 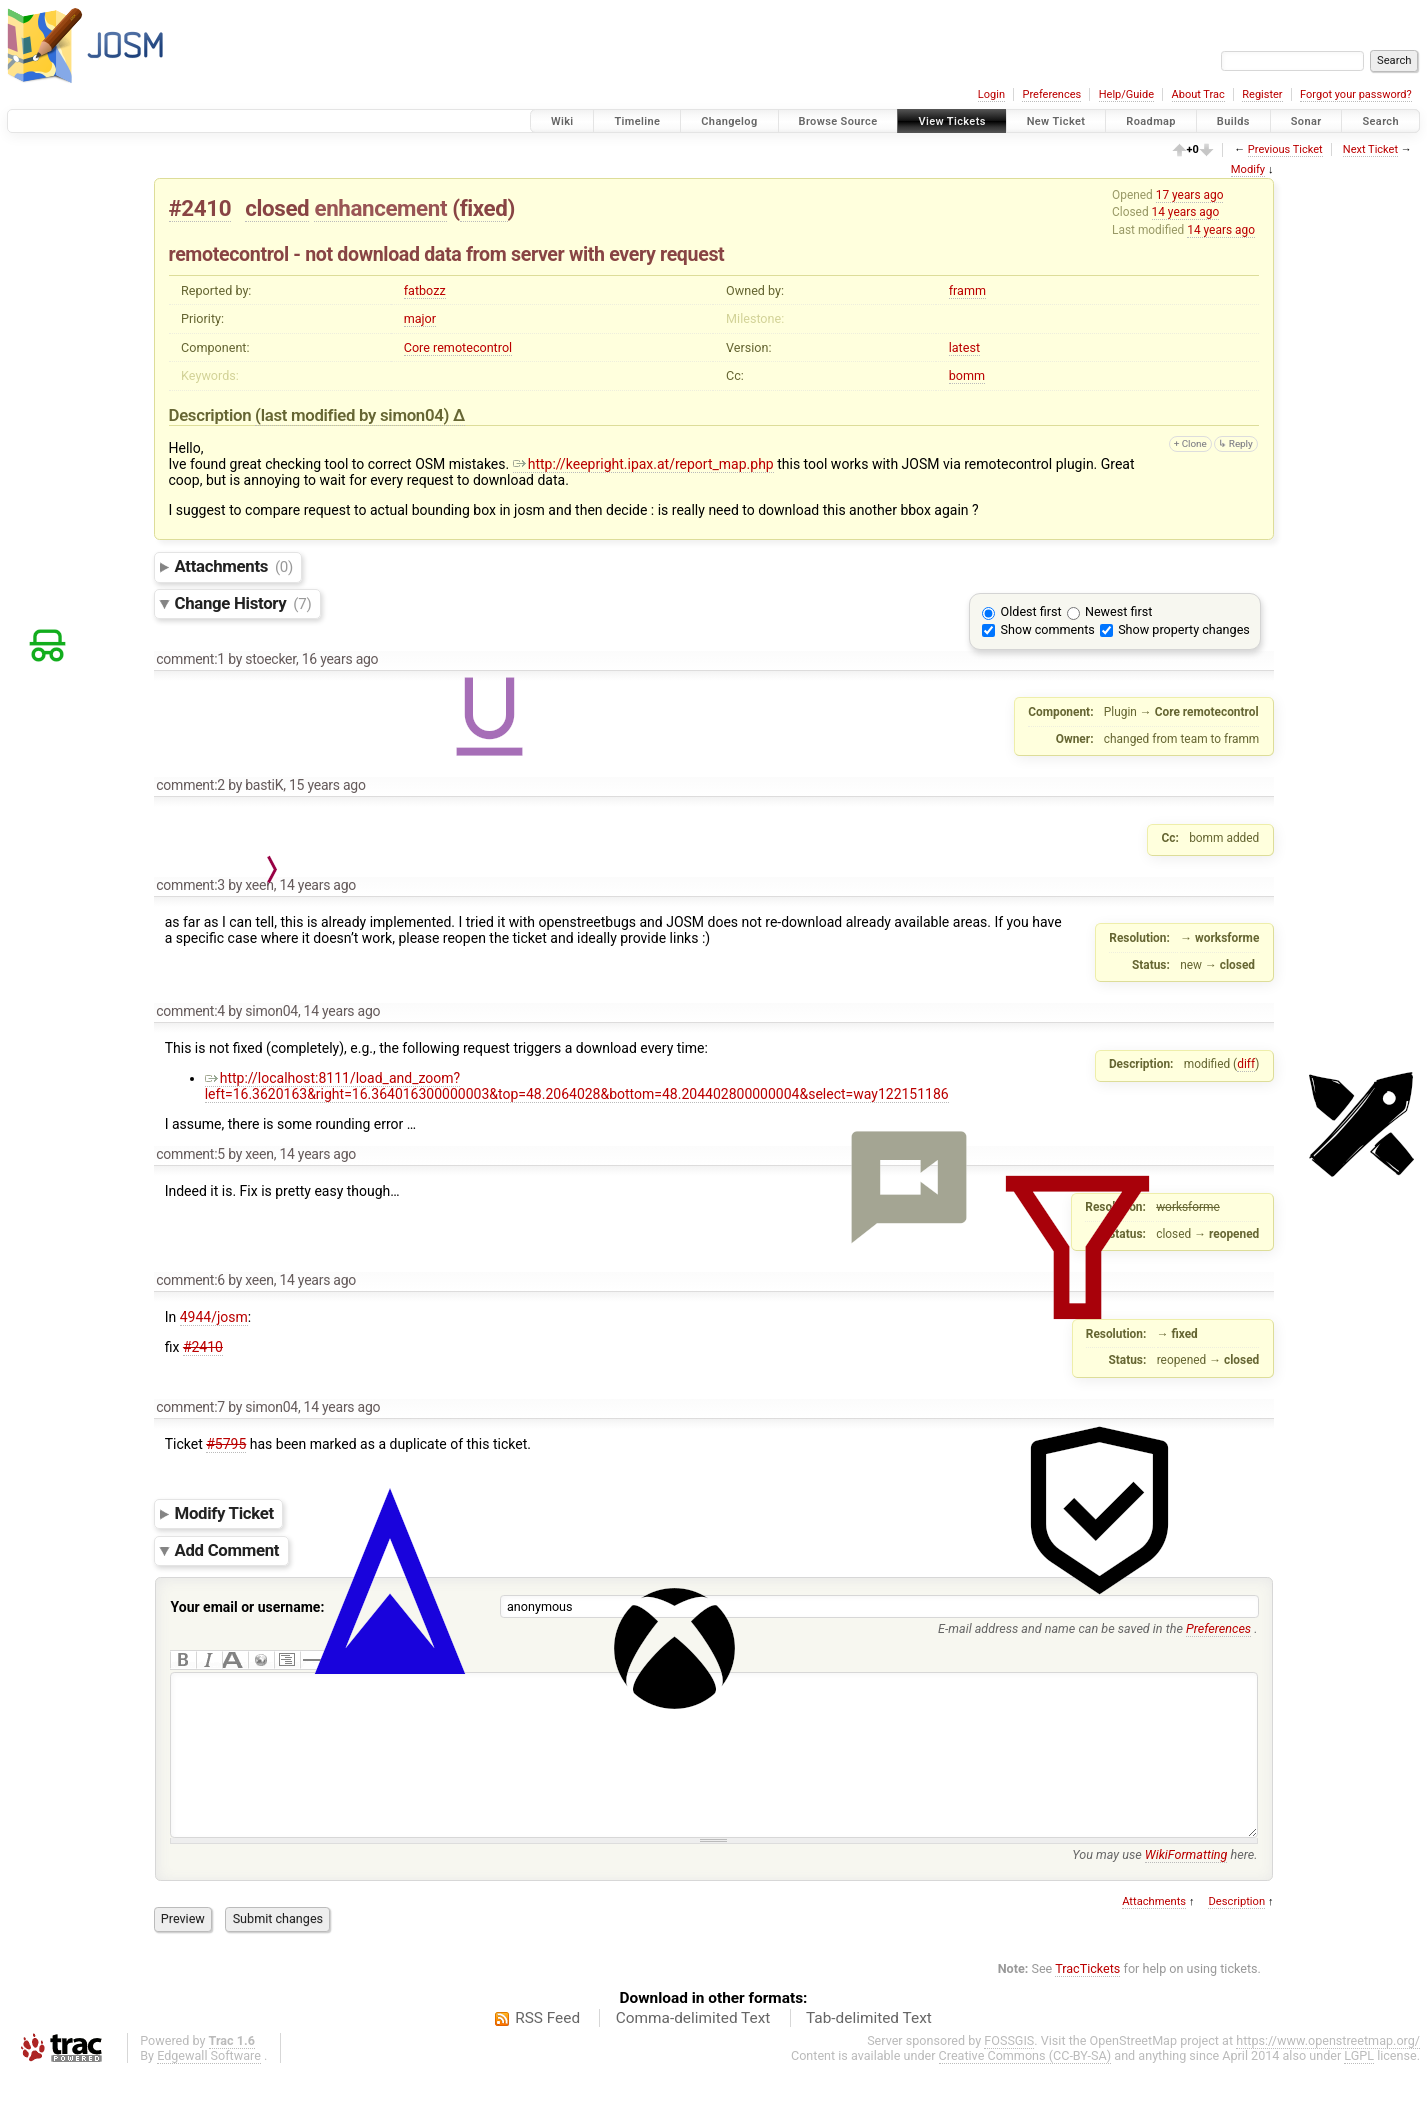 I want to click on incognito or private browsing mode, so click(x=47, y=645).